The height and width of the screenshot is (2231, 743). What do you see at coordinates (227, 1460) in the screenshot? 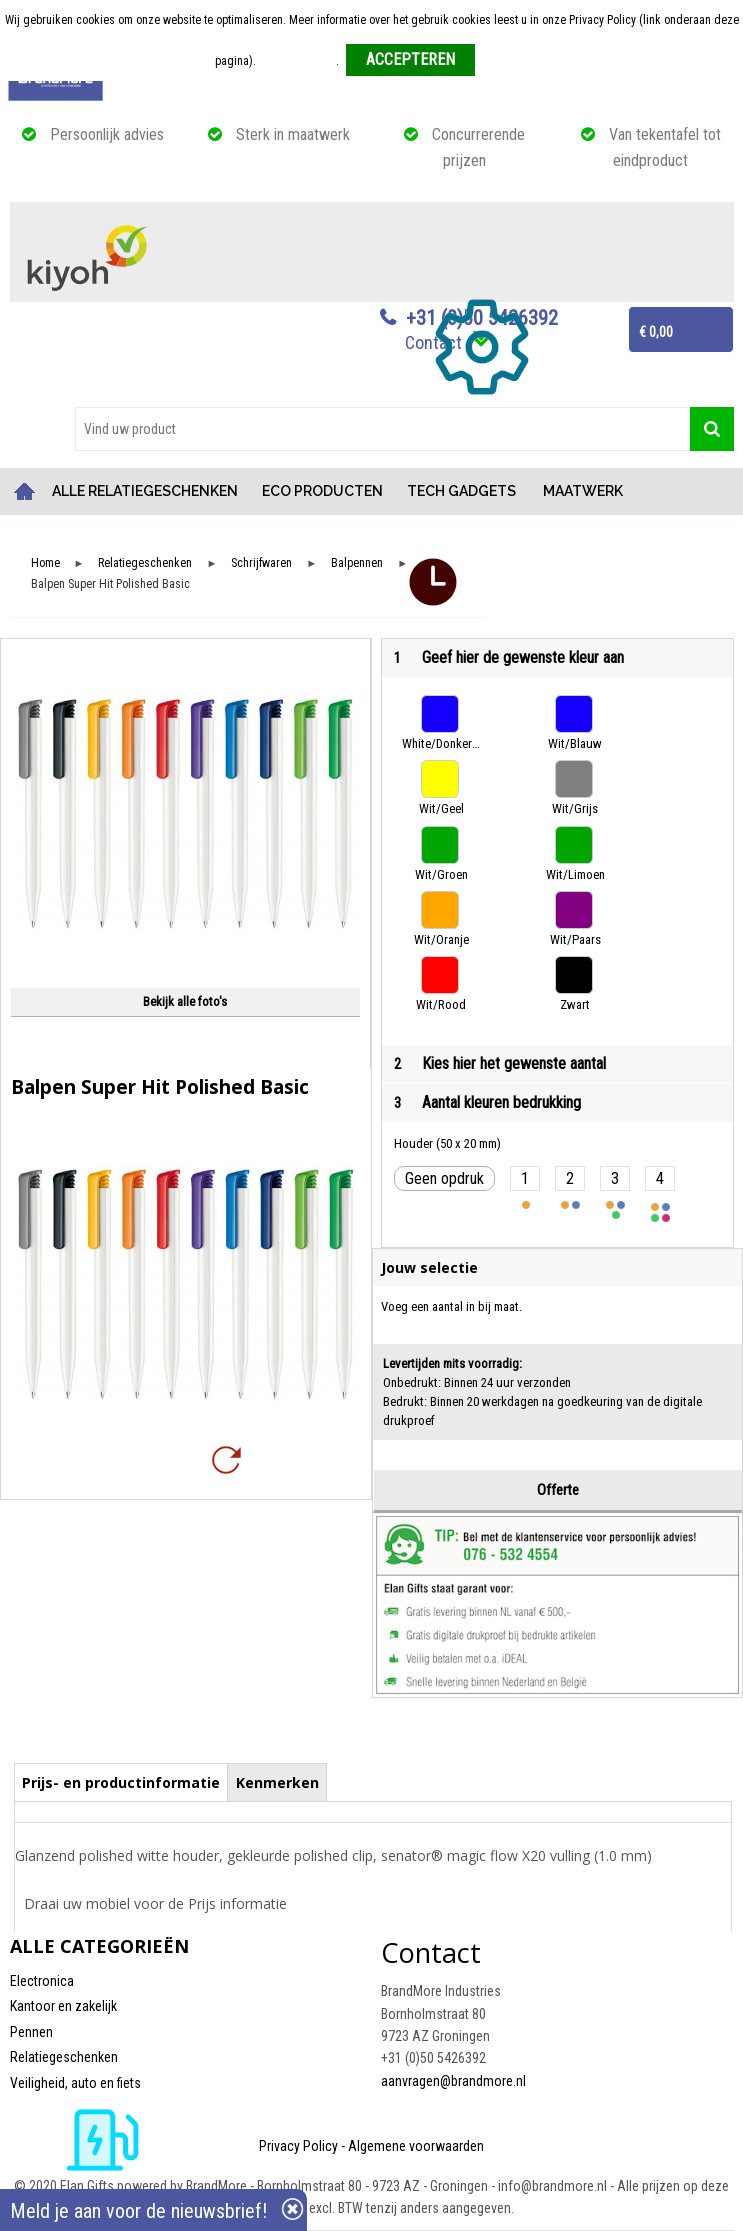
I see `reload or refresh the current page` at bounding box center [227, 1460].